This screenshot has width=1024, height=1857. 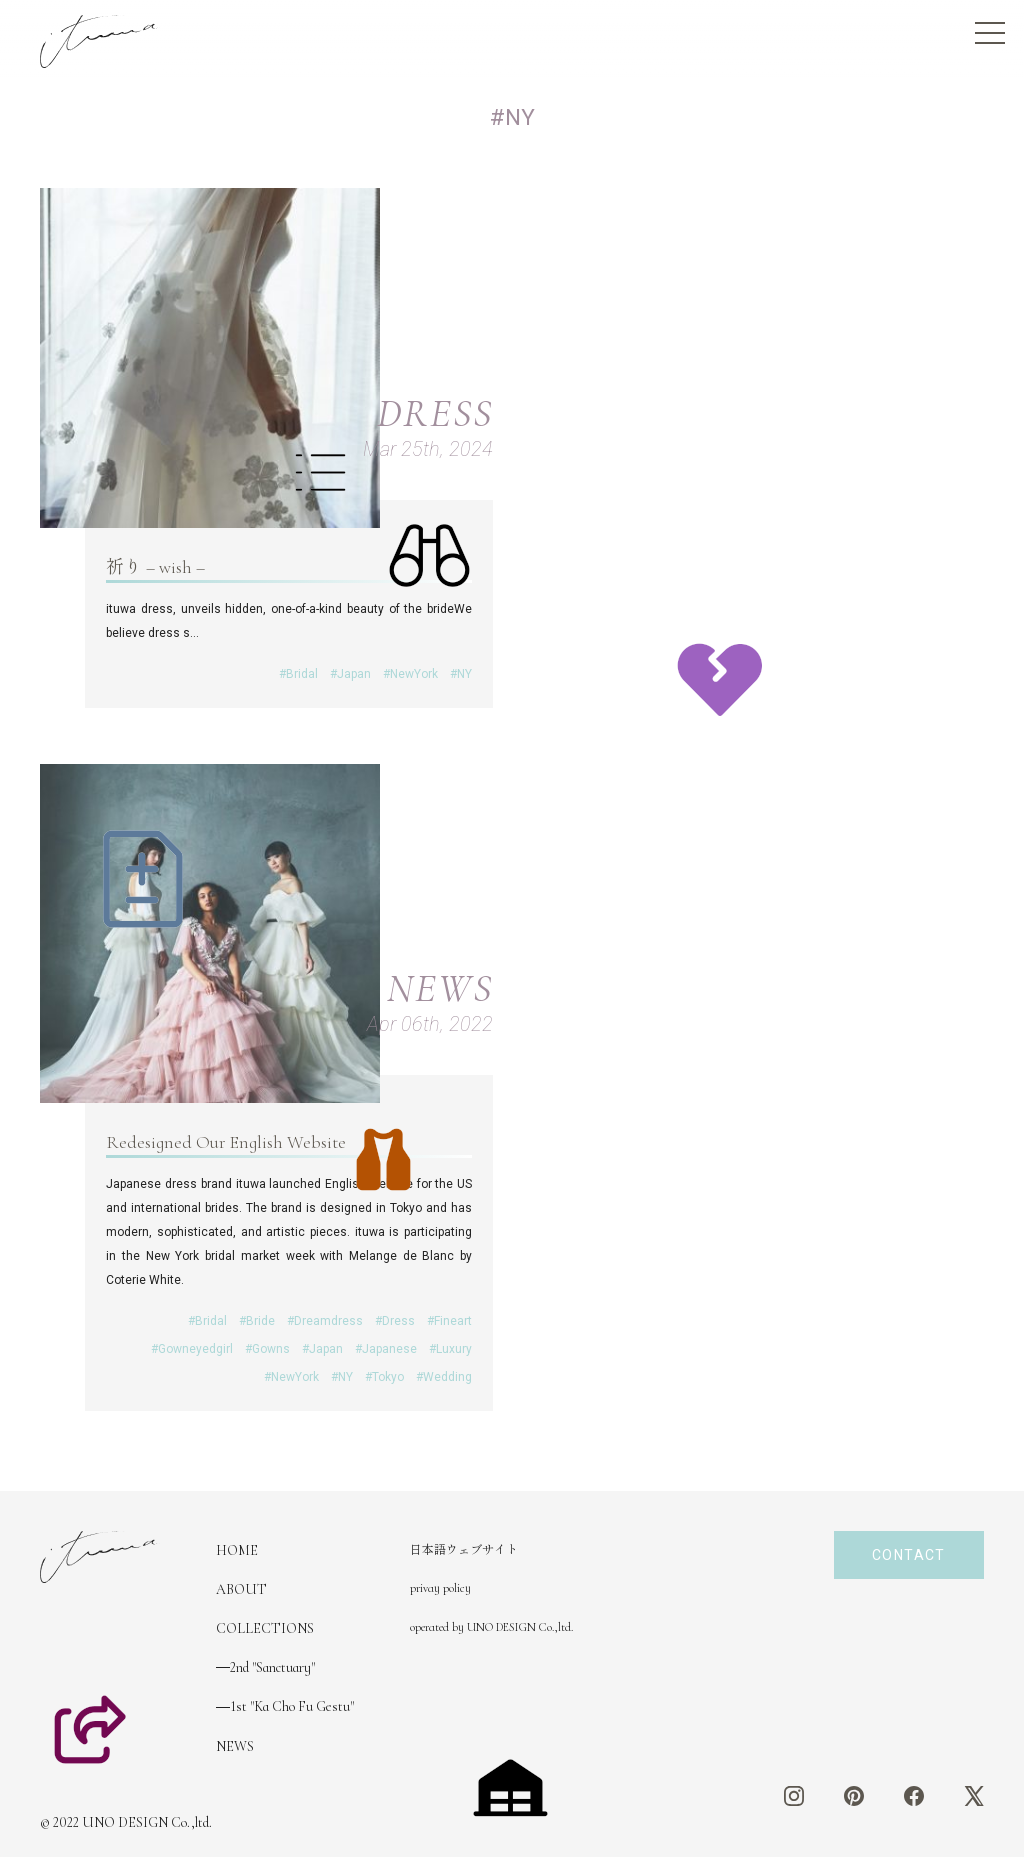 I want to click on select safety vest or protective gear, so click(x=383, y=1159).